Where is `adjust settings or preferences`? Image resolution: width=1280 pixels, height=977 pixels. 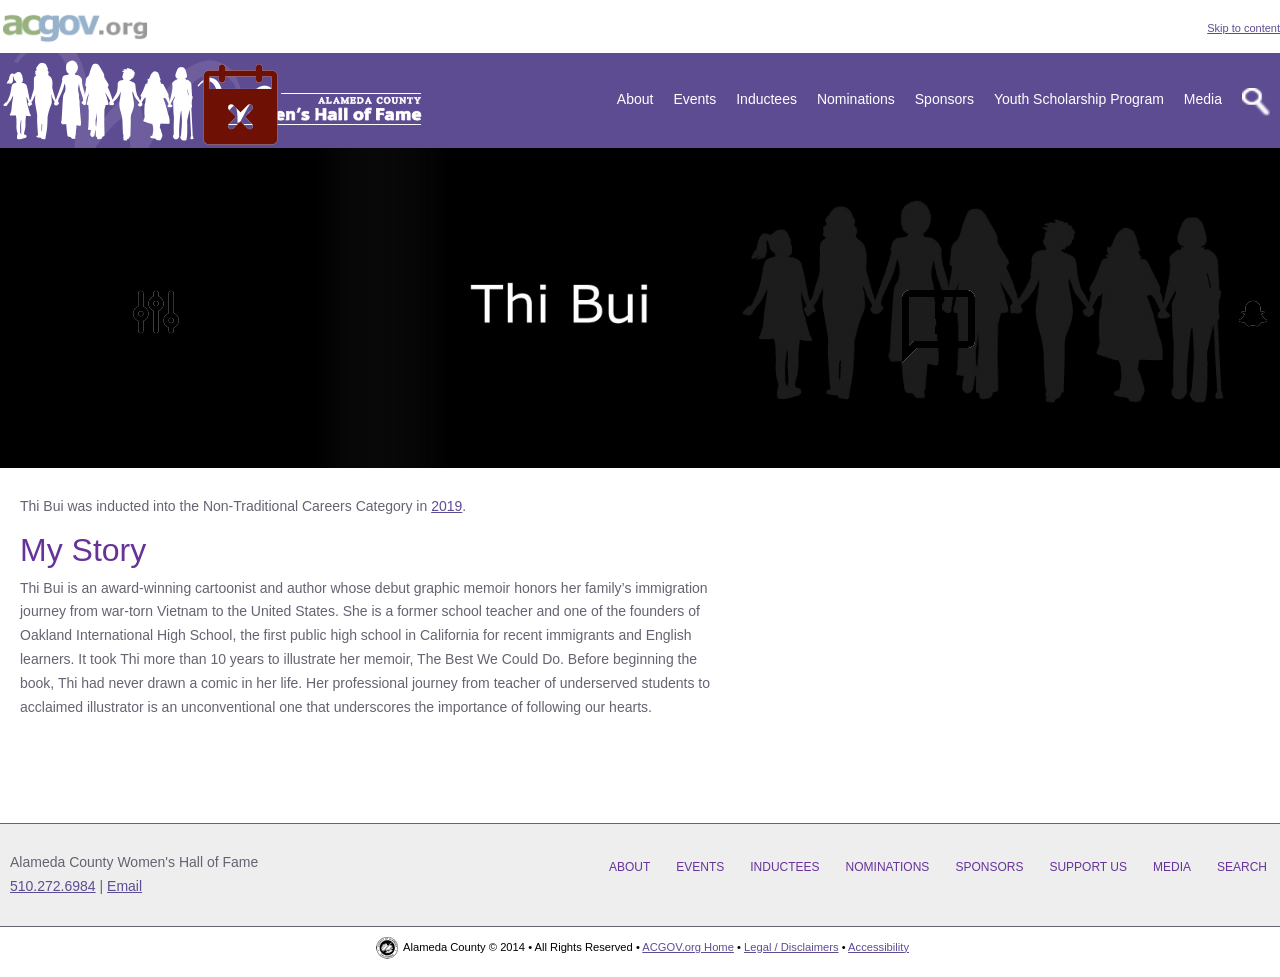 adjust settings or preferences is located at coordinates (156, 312).